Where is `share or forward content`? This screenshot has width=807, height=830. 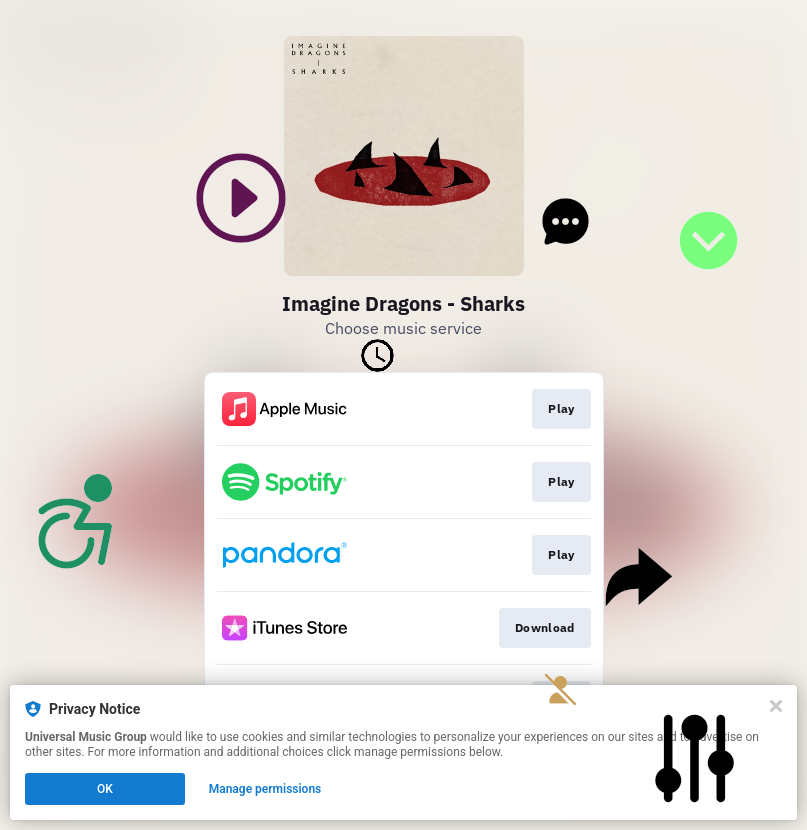 share or forward content is located at coordinates (639, 577).